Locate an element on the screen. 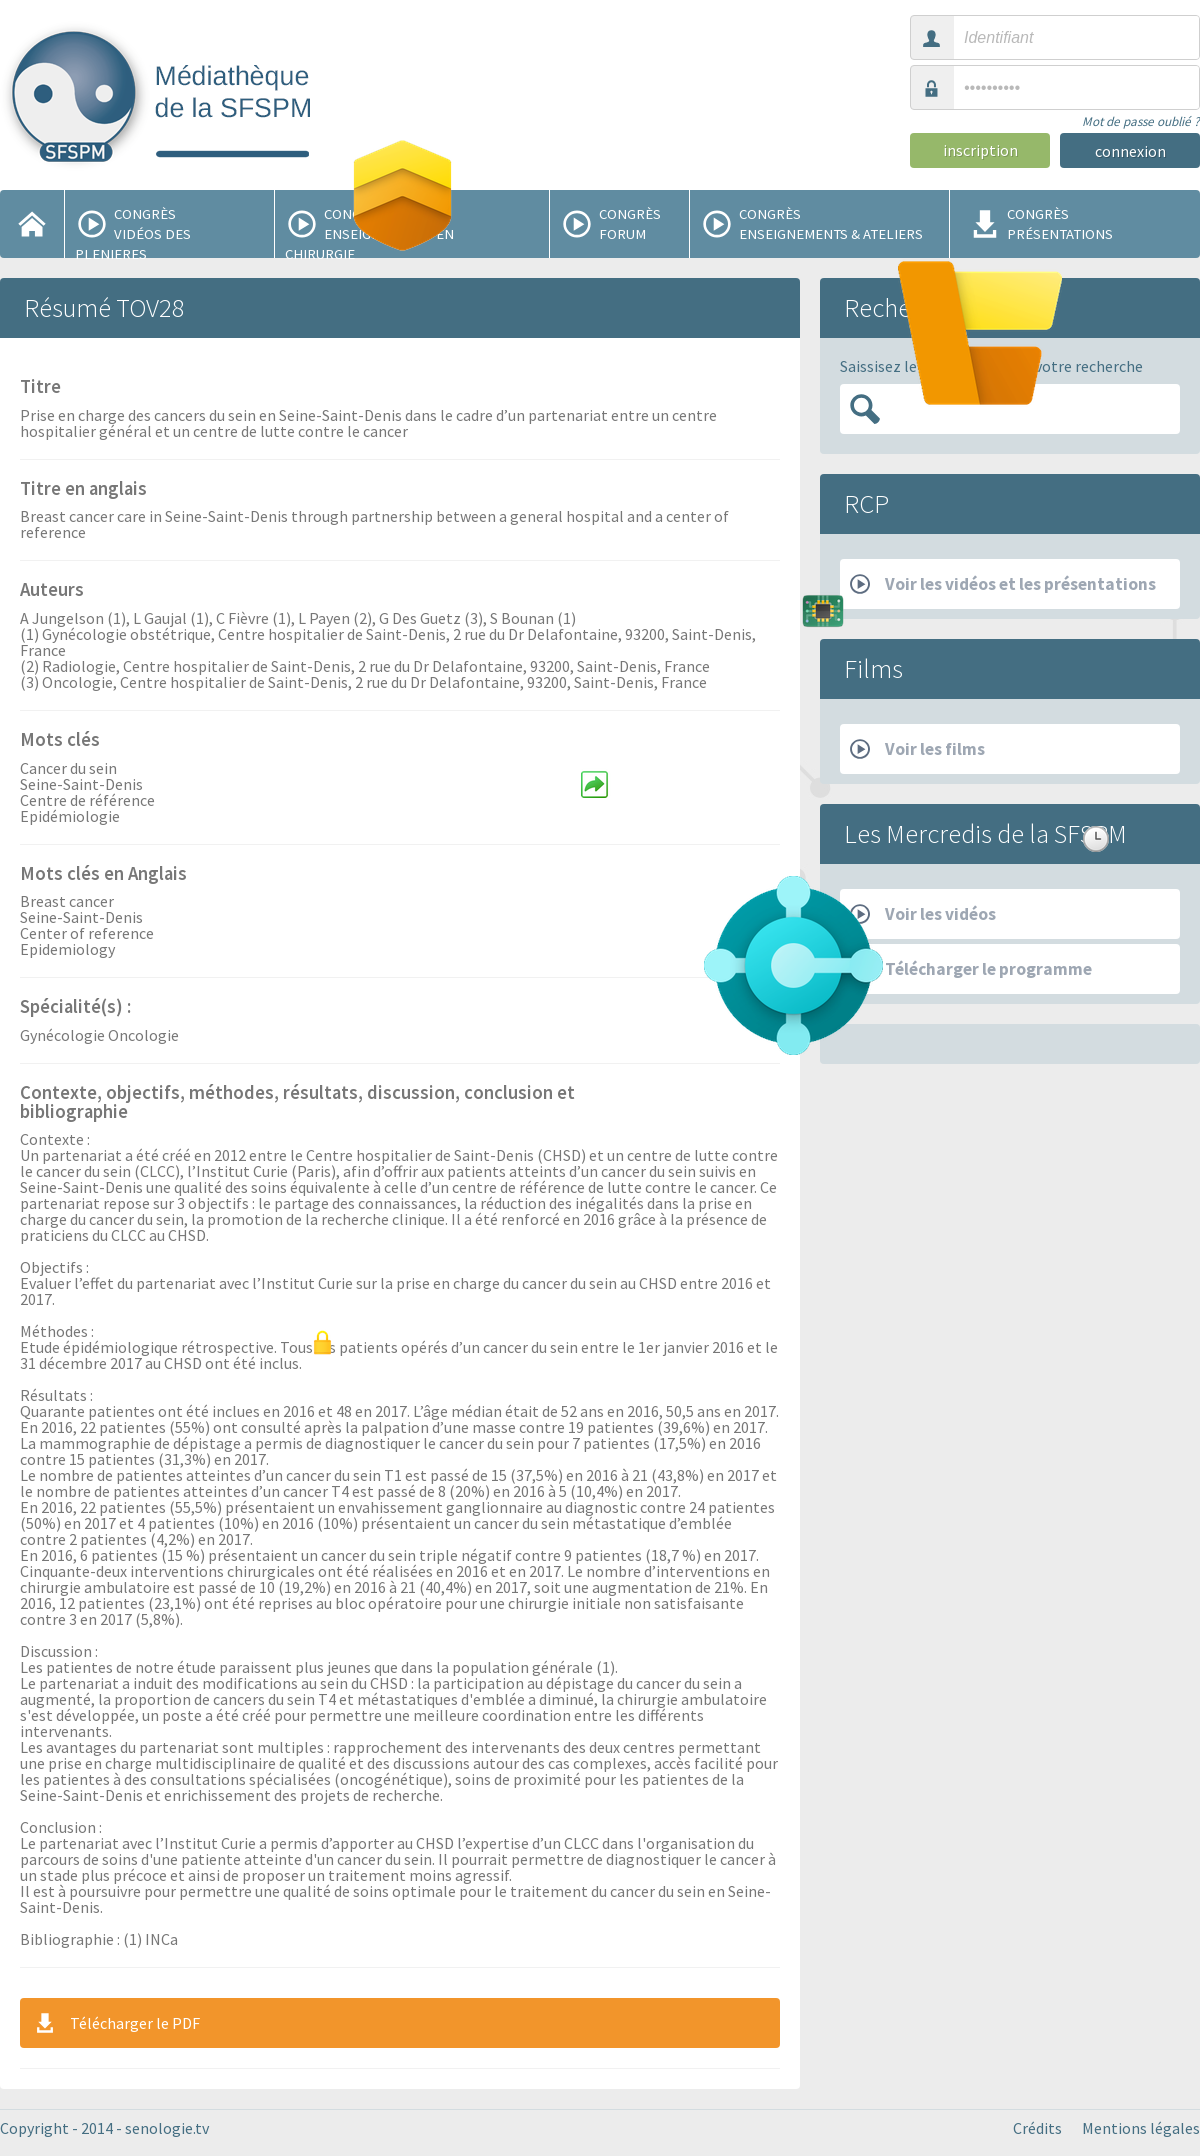 Image resolution: width=1200 pixels, height=2156 pixels. open the commerce or shopping app is located at coordinates (980, 333).